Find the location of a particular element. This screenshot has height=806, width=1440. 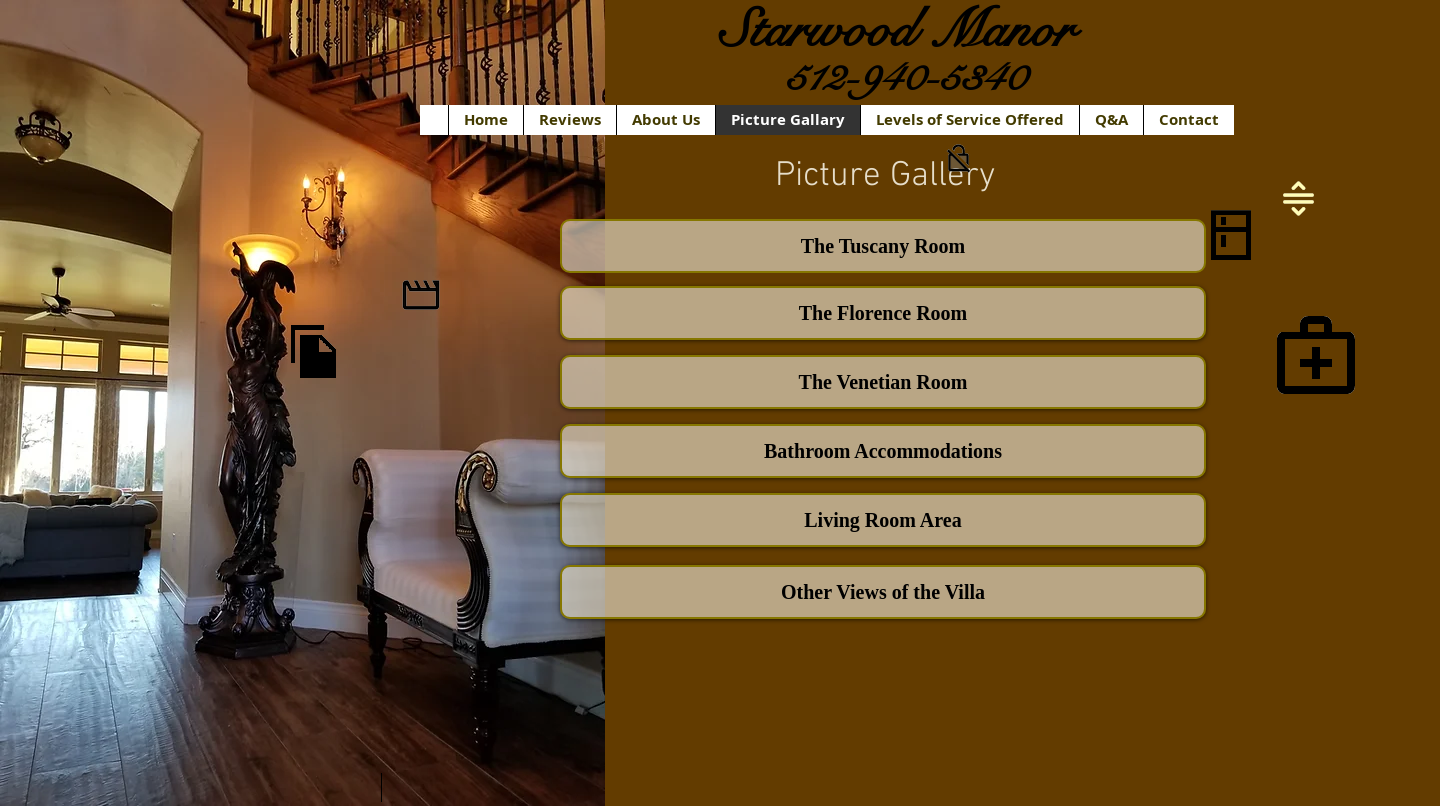

copy file to clipboard is located at coordinates (314, 351).